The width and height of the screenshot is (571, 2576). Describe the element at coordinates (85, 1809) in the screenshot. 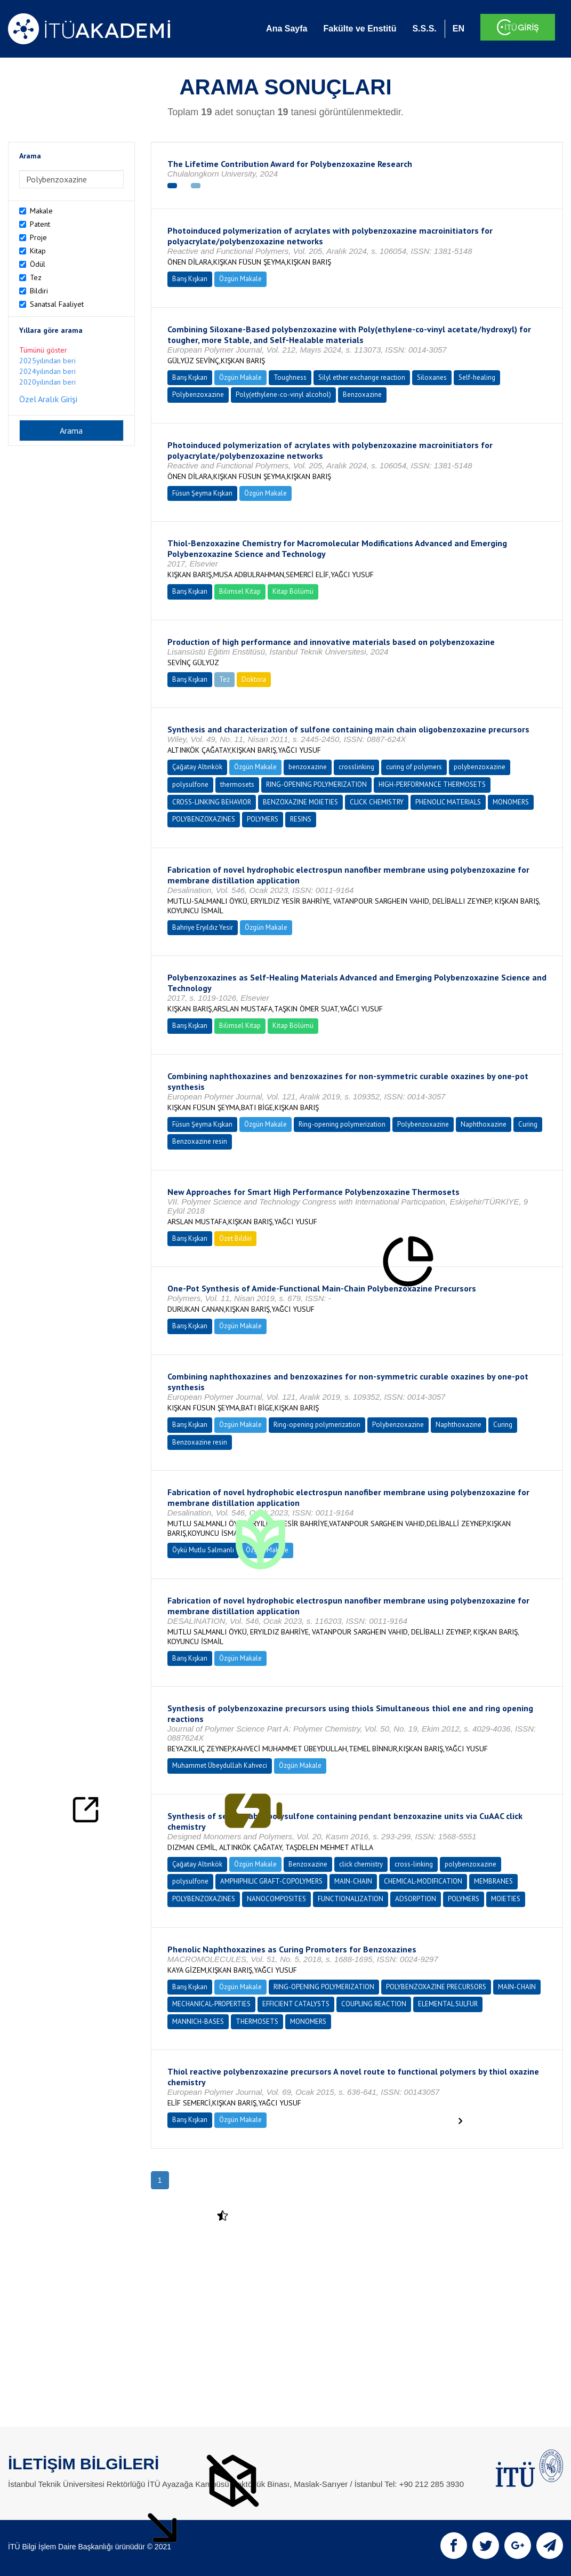

I see `open link in a new window or tab` at that location.